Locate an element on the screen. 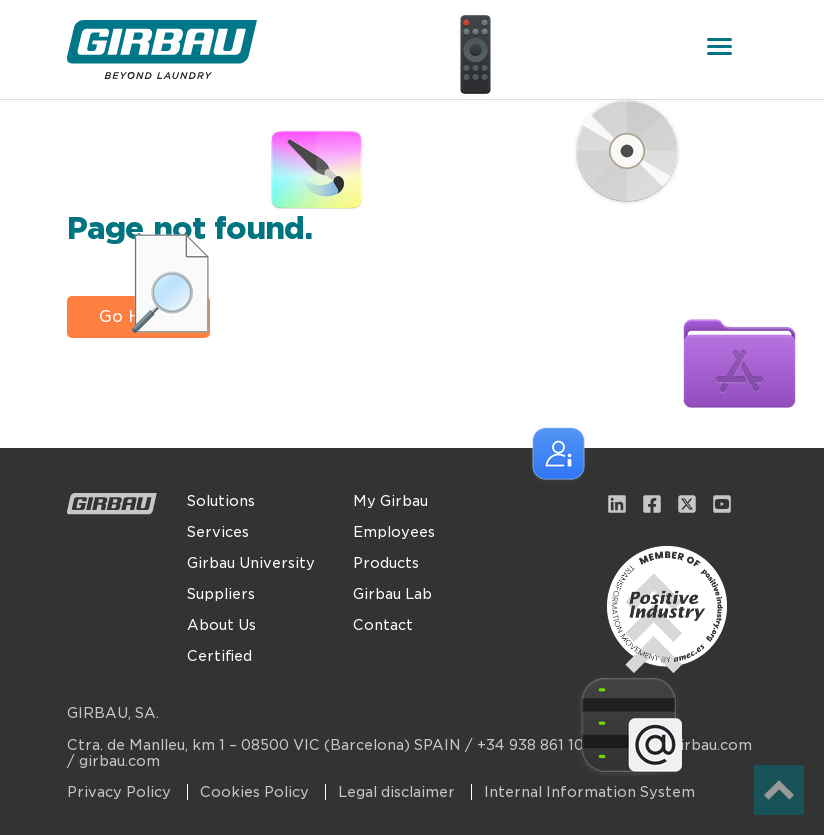  access CD/DVD drive contents is located at coordinates (627, 151).